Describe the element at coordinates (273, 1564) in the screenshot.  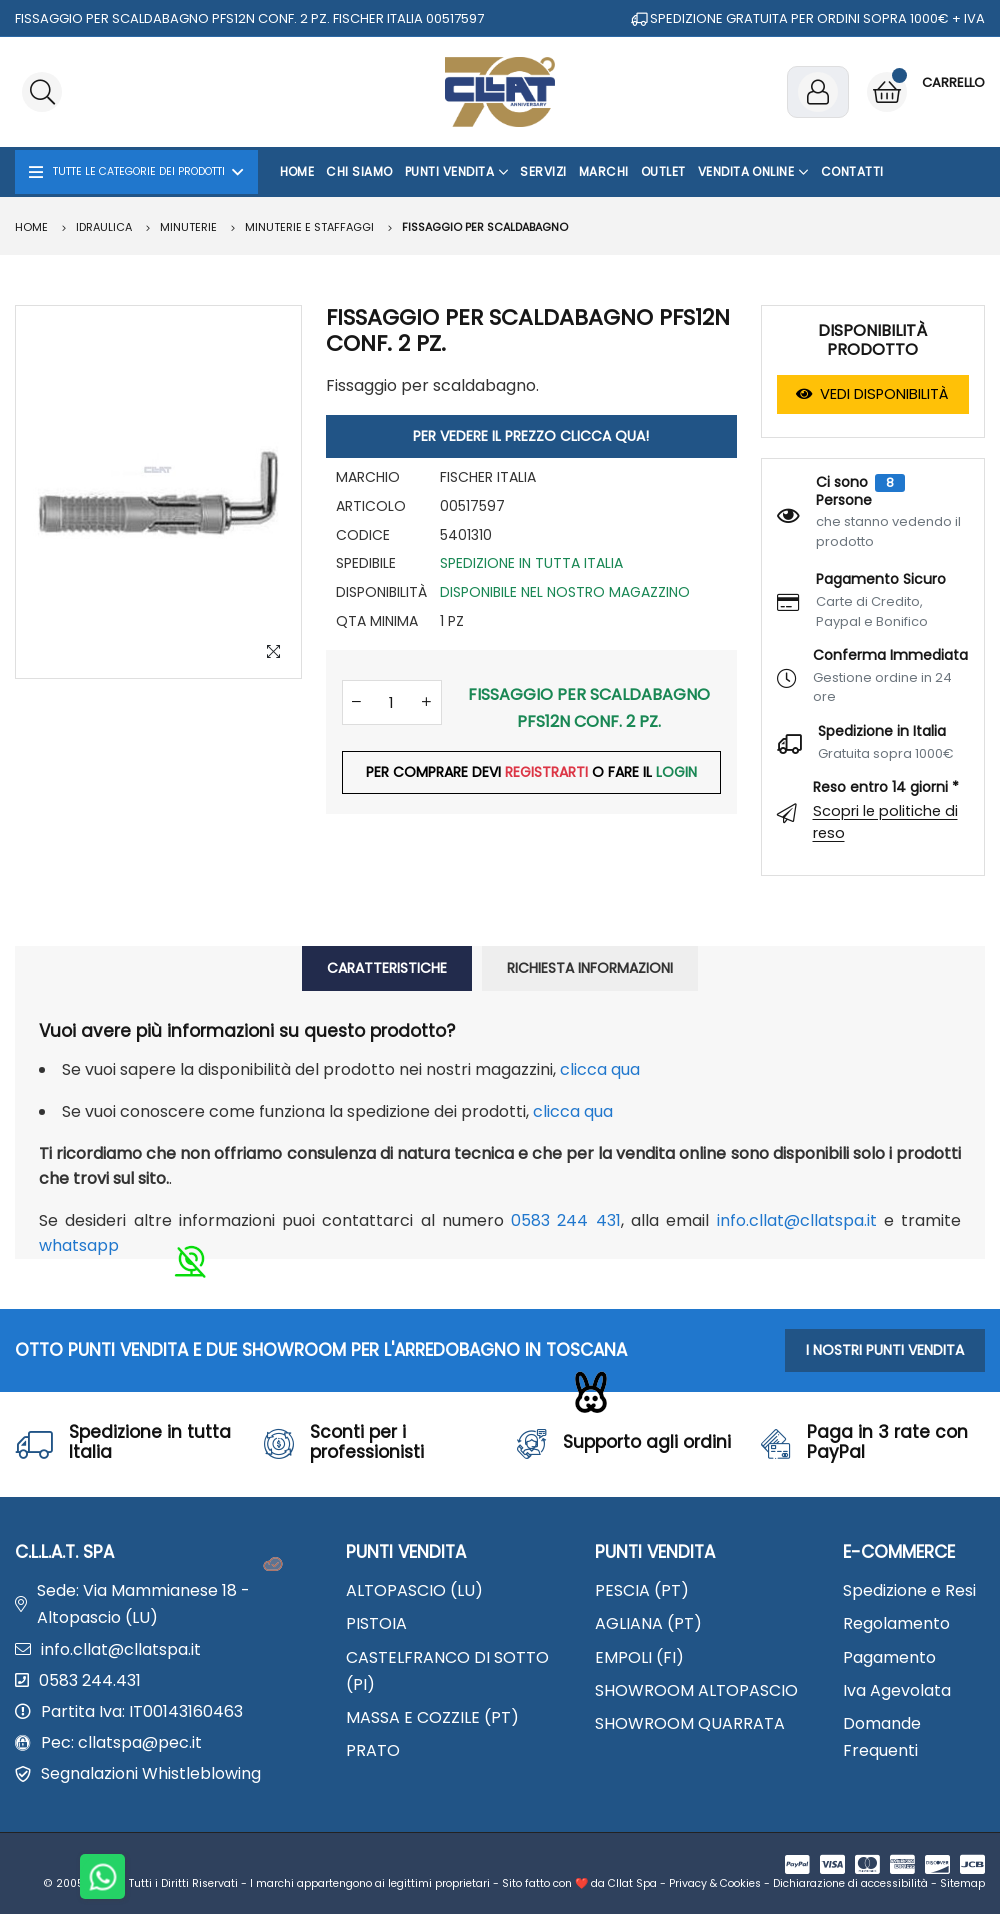
I see `file successfully uploaded to cloud storage` at that location.